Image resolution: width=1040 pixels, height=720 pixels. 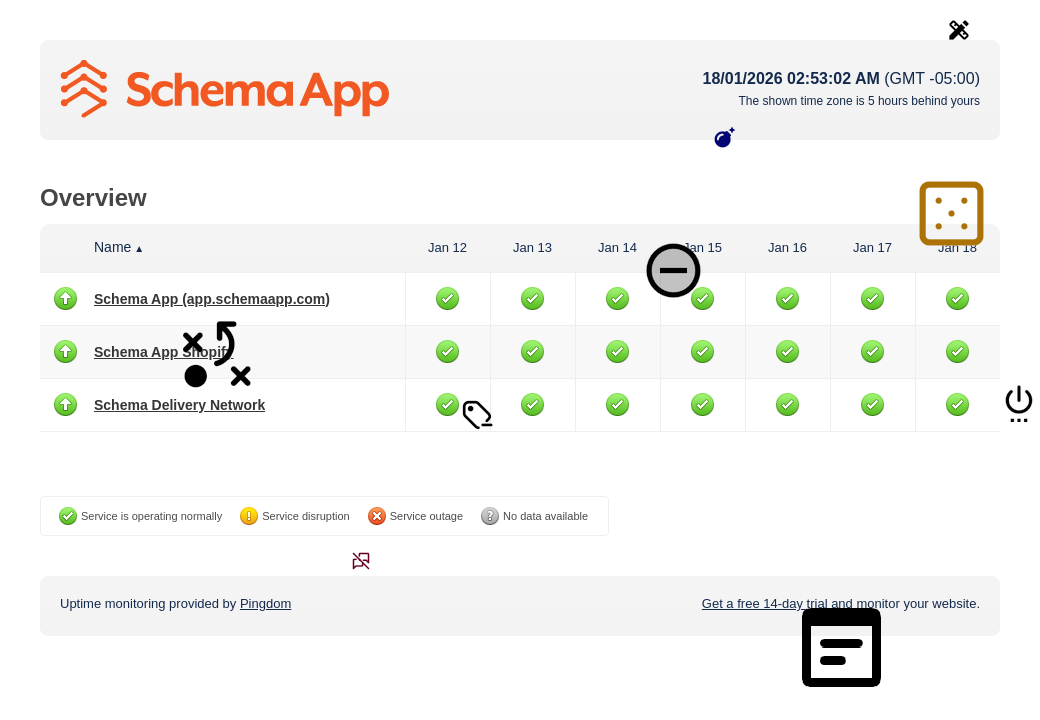 I want to click on mute or disable message notifications, so click(x=361, y=561).